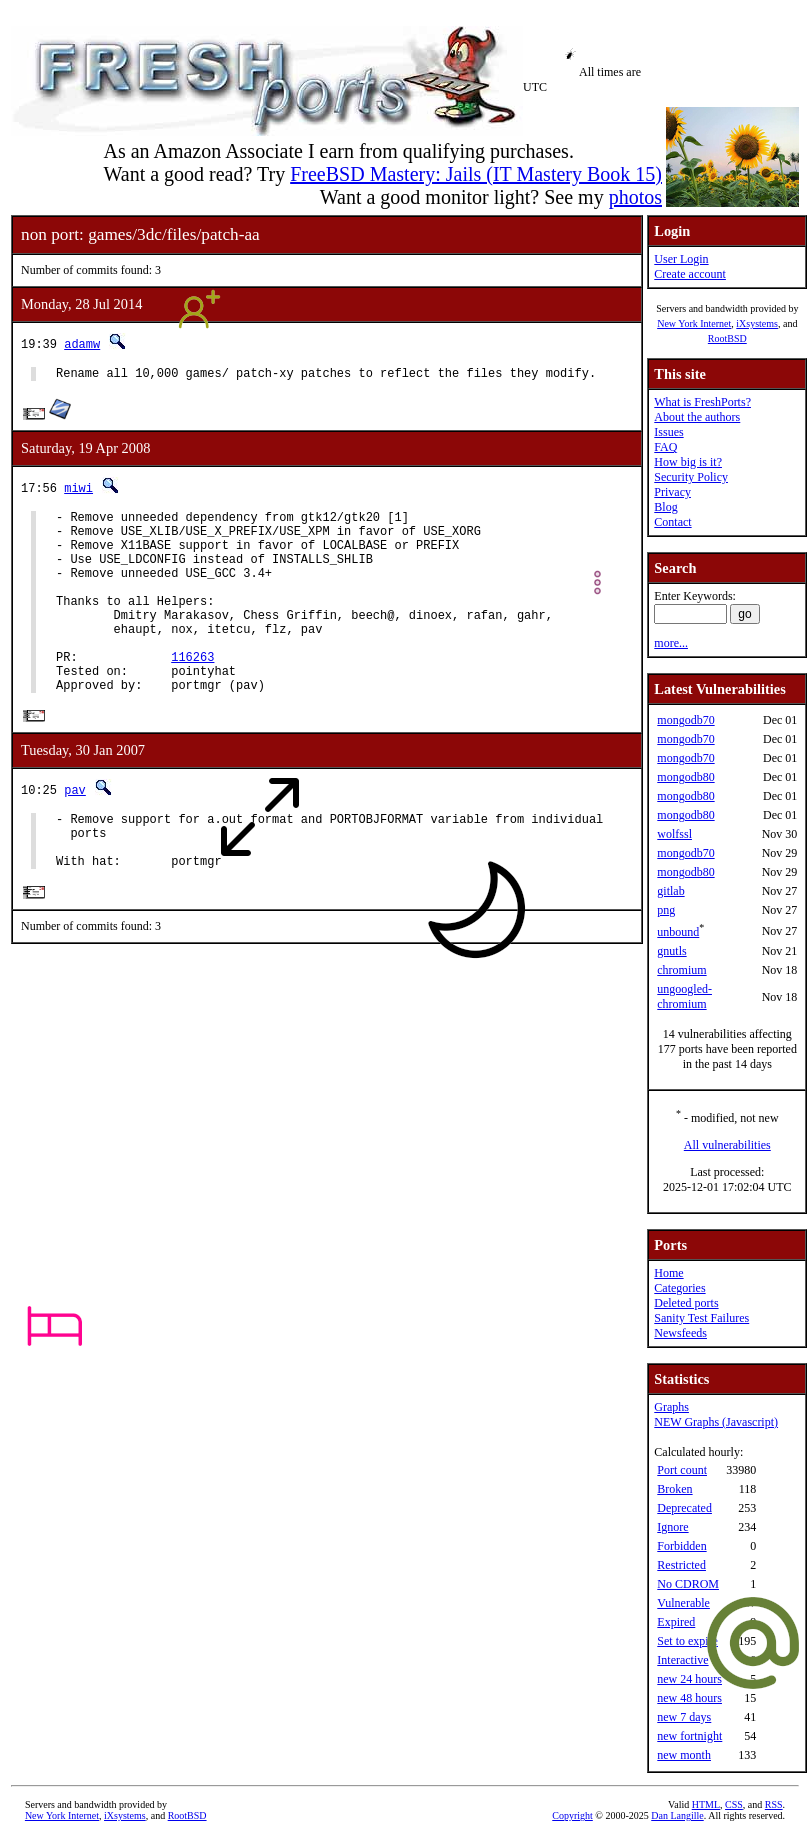 The width and height of the screenshot is (810, 1838). Describe the element at coordinates (475, 908) in the screenshot. I see `switch to dark mode` at that location.